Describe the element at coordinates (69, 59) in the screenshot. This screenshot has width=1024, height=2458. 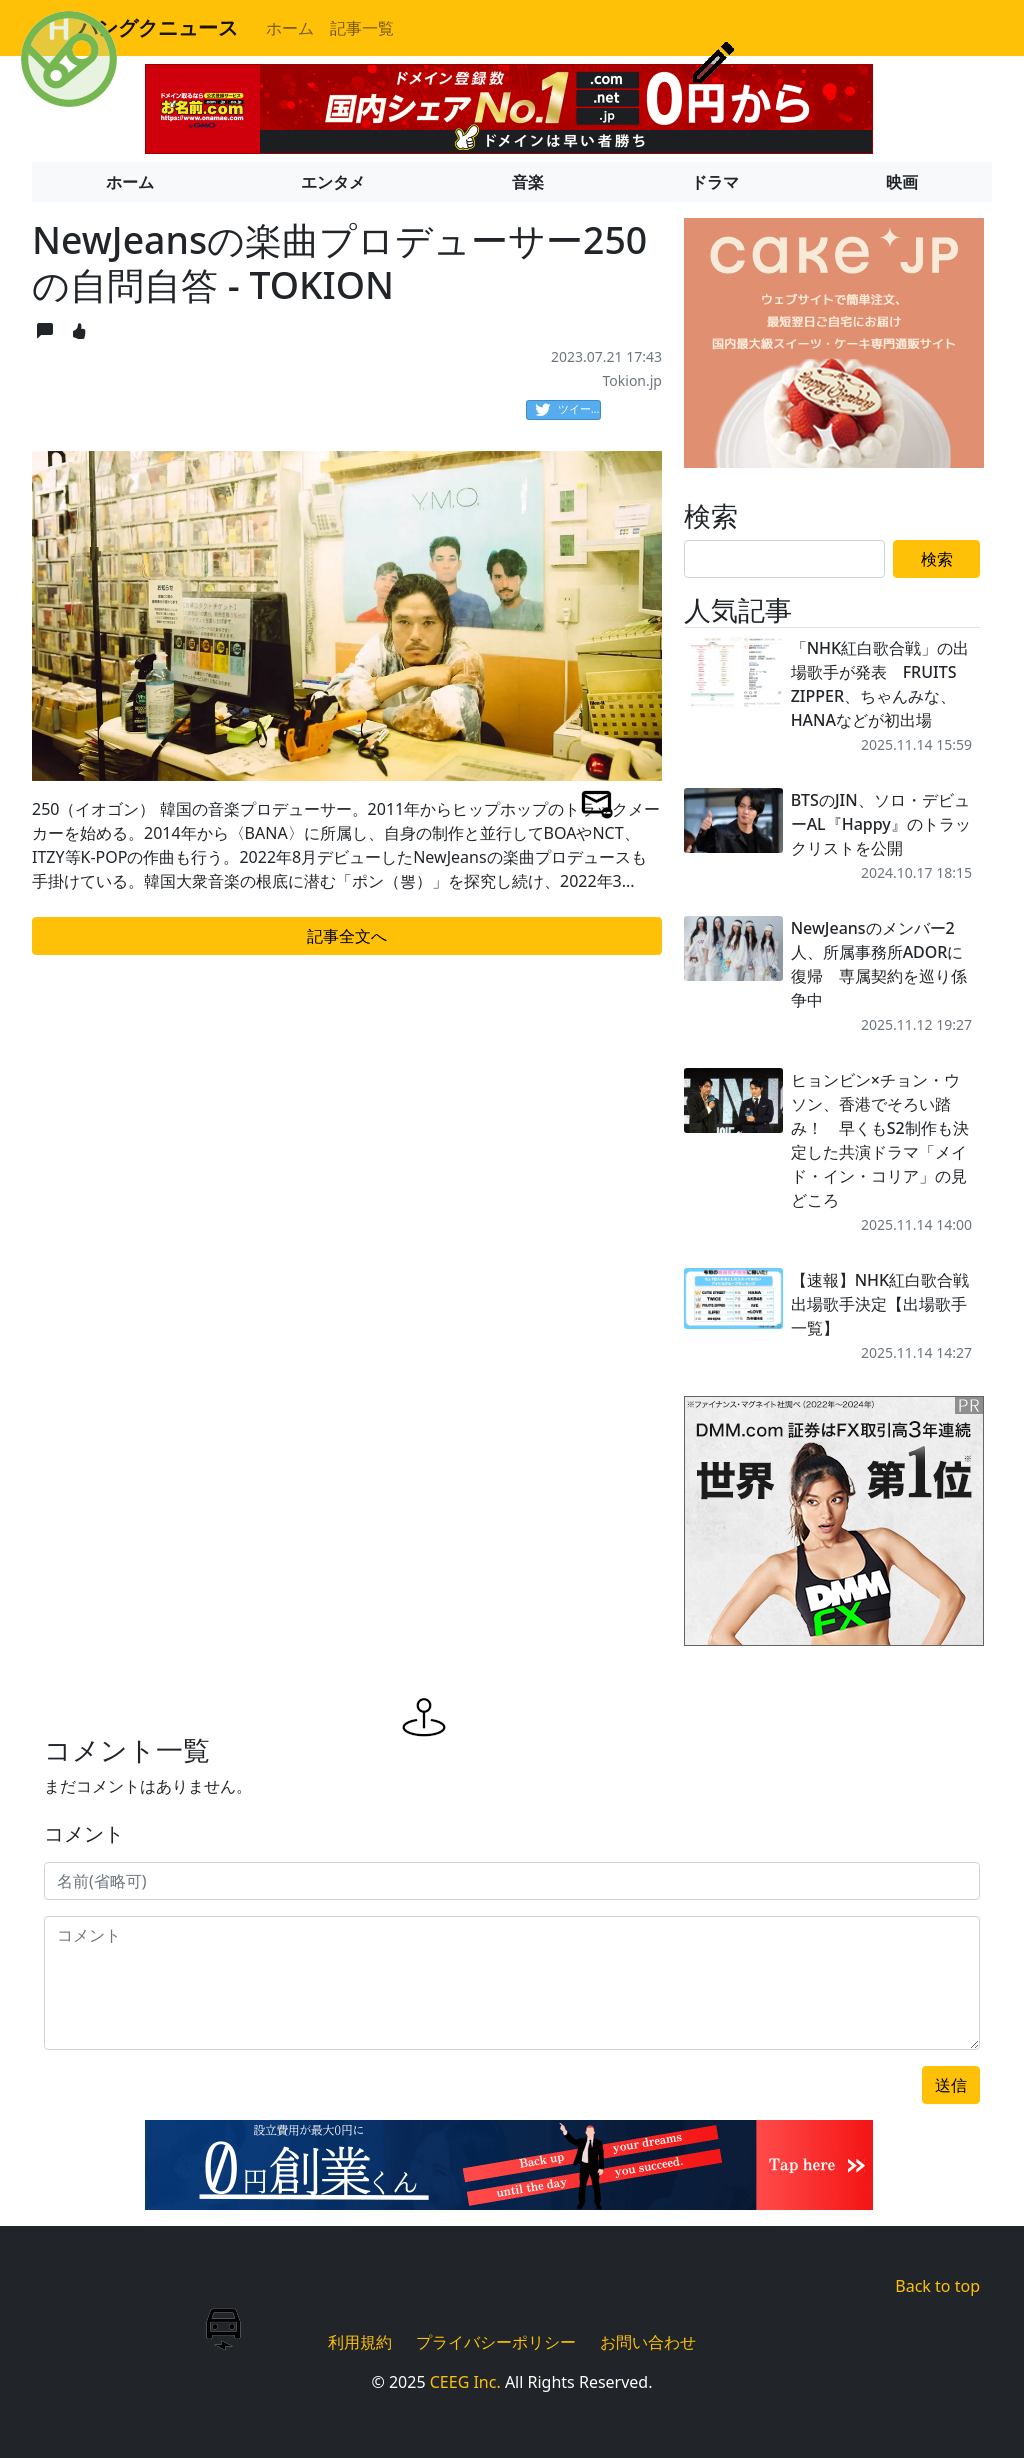
I see `open Steam application` at that location.